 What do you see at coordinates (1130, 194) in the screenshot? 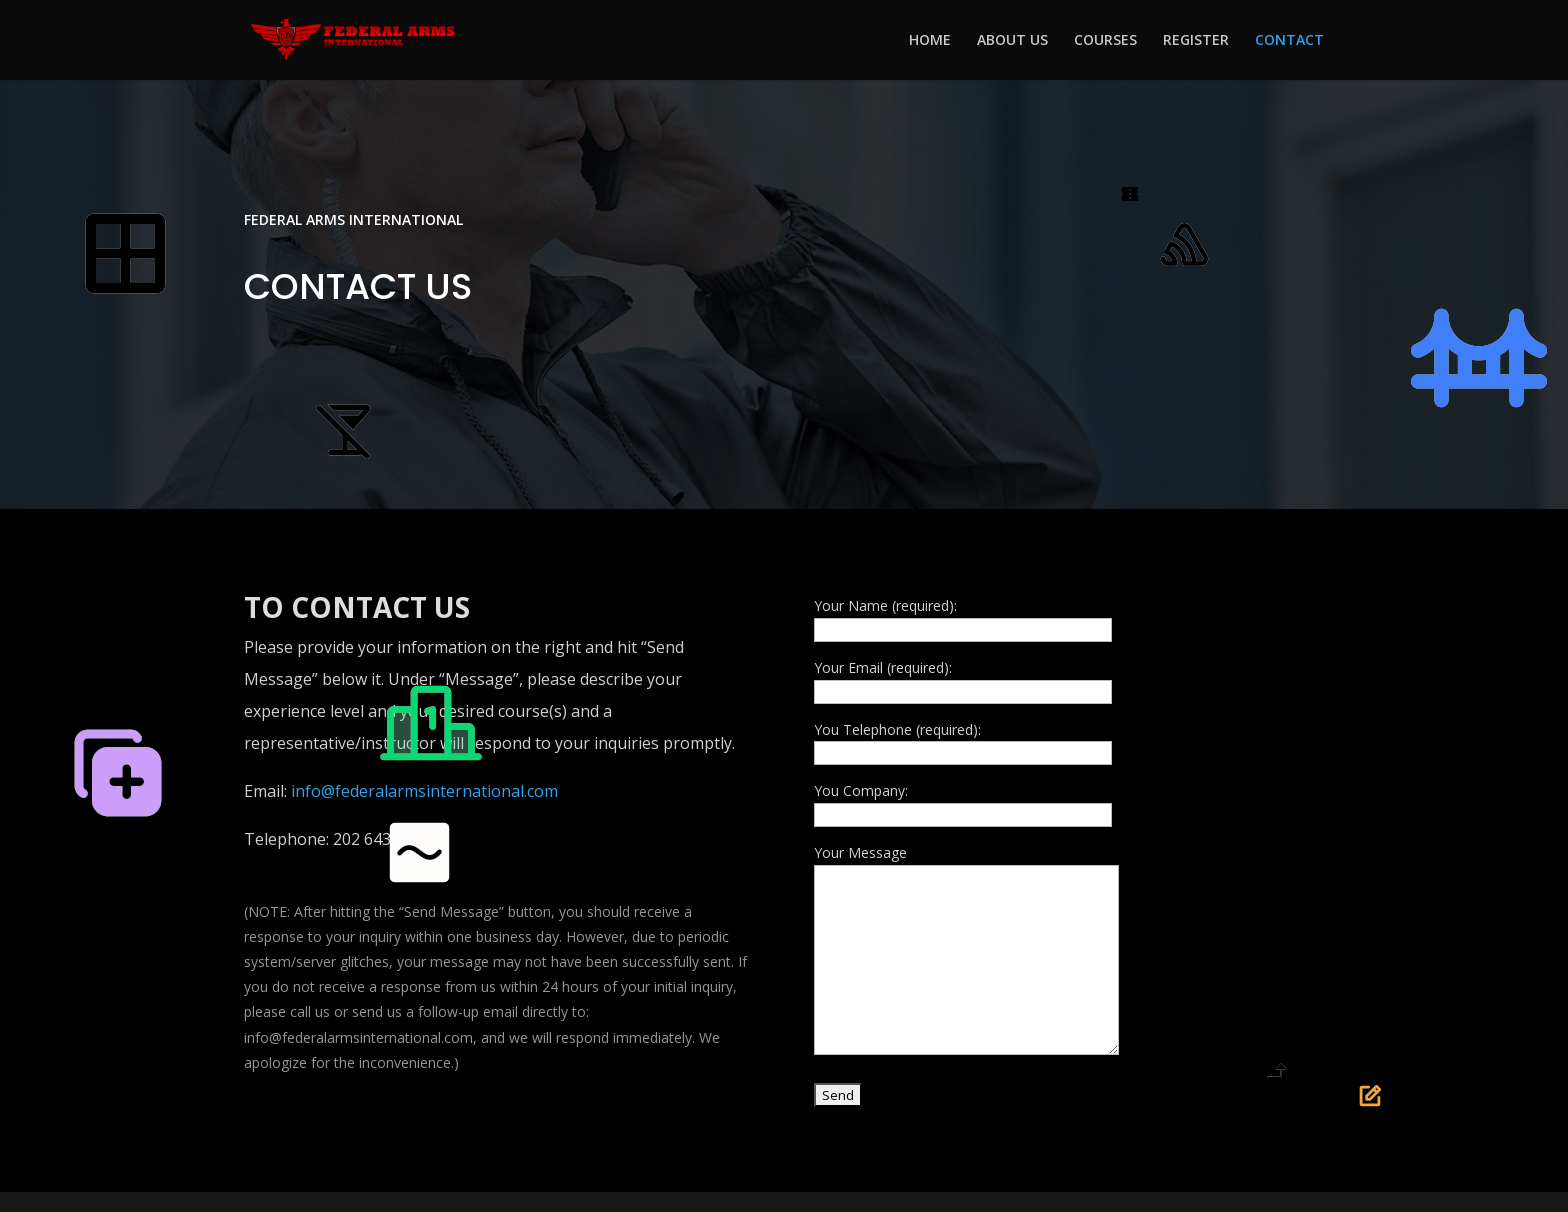
I see `view your tickets or passes` at bounding box center [1130, 194].